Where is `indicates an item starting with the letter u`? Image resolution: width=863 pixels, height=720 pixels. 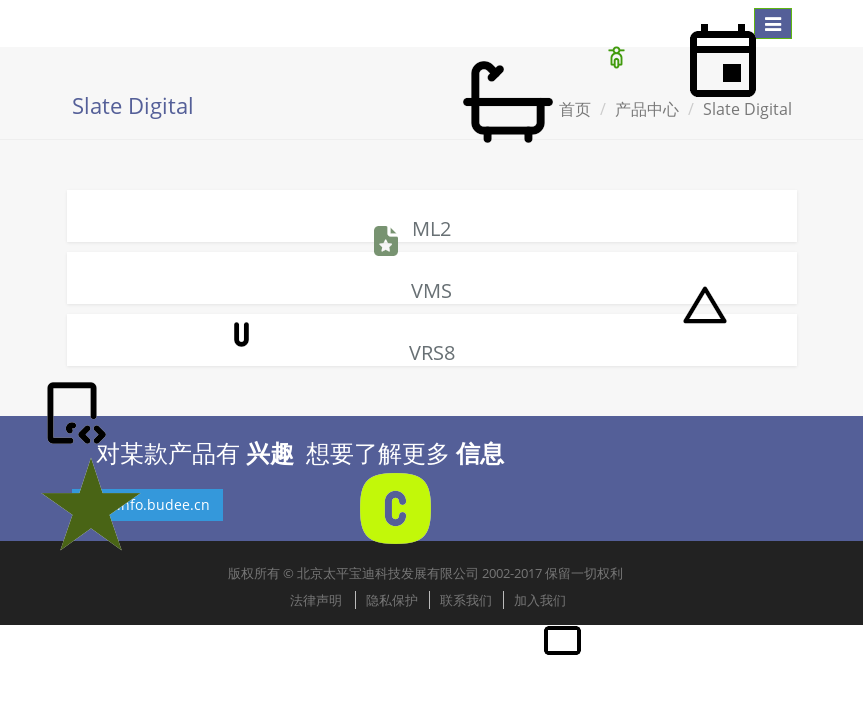 indicates an item starting with the letter u is located at coordinates (241, 334).